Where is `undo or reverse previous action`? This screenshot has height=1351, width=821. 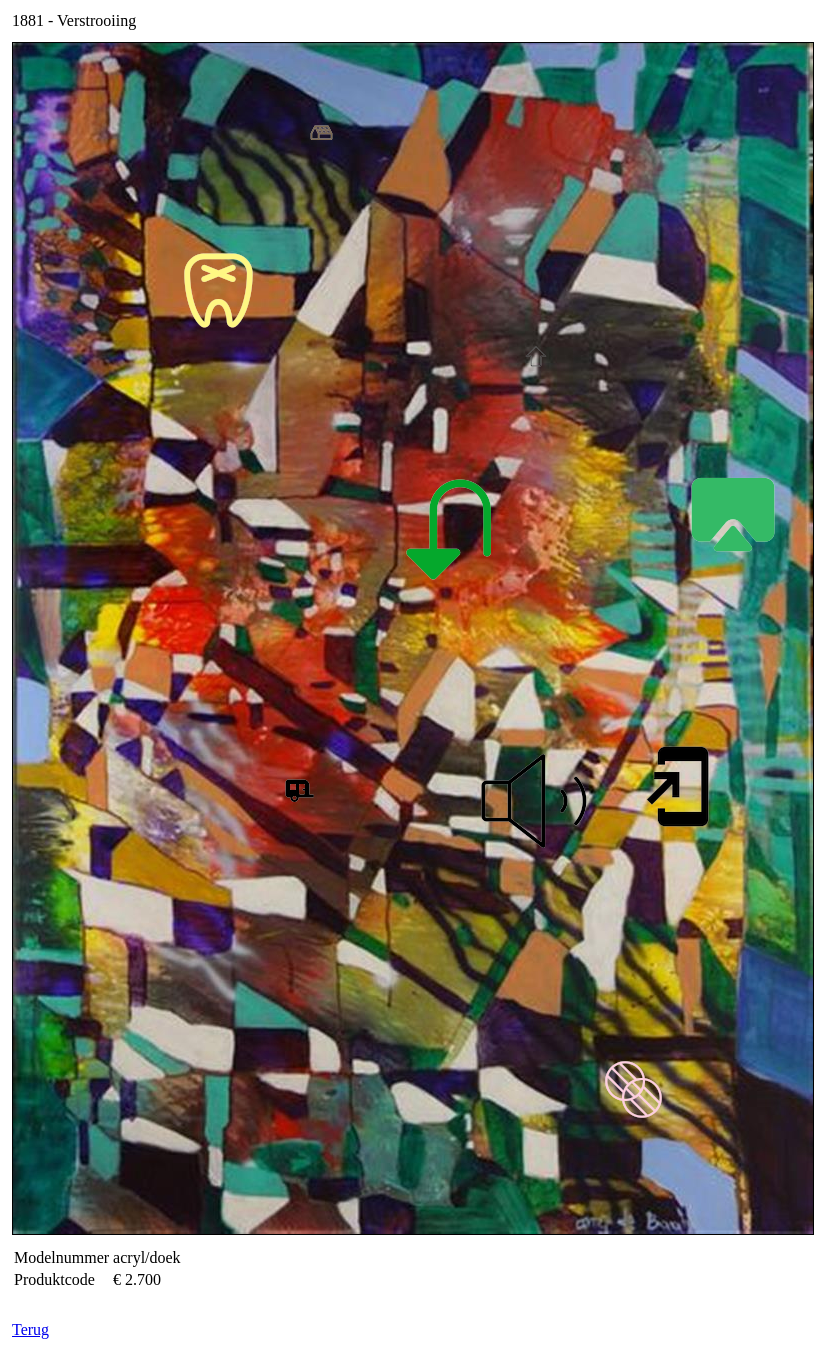 undo or reverse previous action is located at coordinates (452, 529).